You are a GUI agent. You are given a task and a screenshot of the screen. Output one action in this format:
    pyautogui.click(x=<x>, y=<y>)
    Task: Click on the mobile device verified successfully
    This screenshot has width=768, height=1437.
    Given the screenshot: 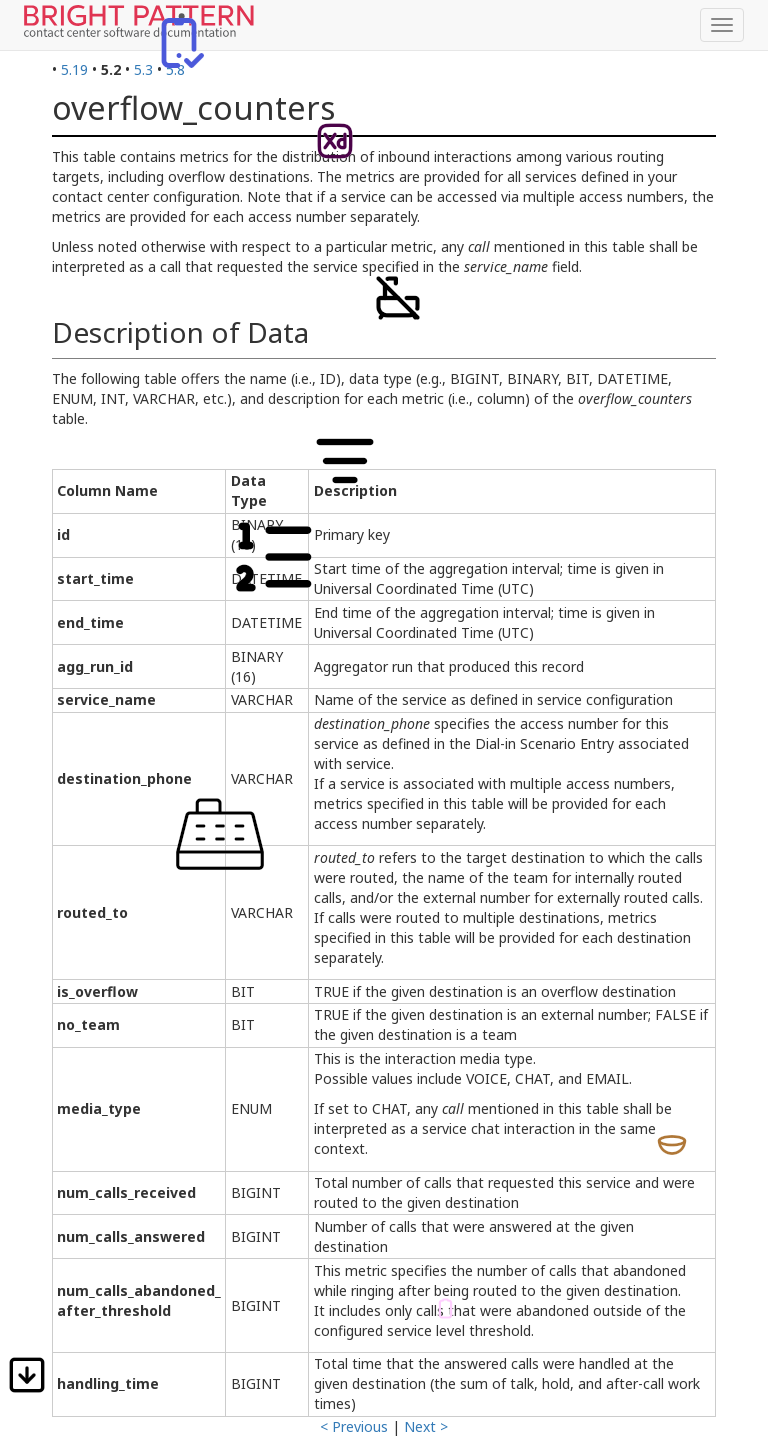 What is the action you would take?
    pyautogui.click(x=179, y=43)
    